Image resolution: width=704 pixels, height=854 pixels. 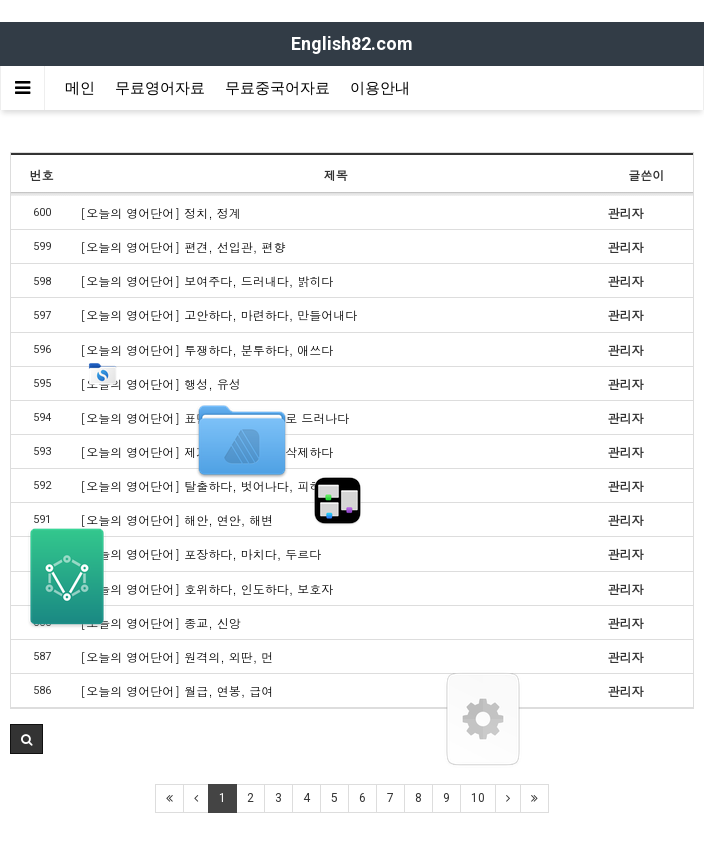 What do you see at coordinates (337, 500) in the screenshot?
I see `open mission control to view all open windows` at bounding box center [337, 500].